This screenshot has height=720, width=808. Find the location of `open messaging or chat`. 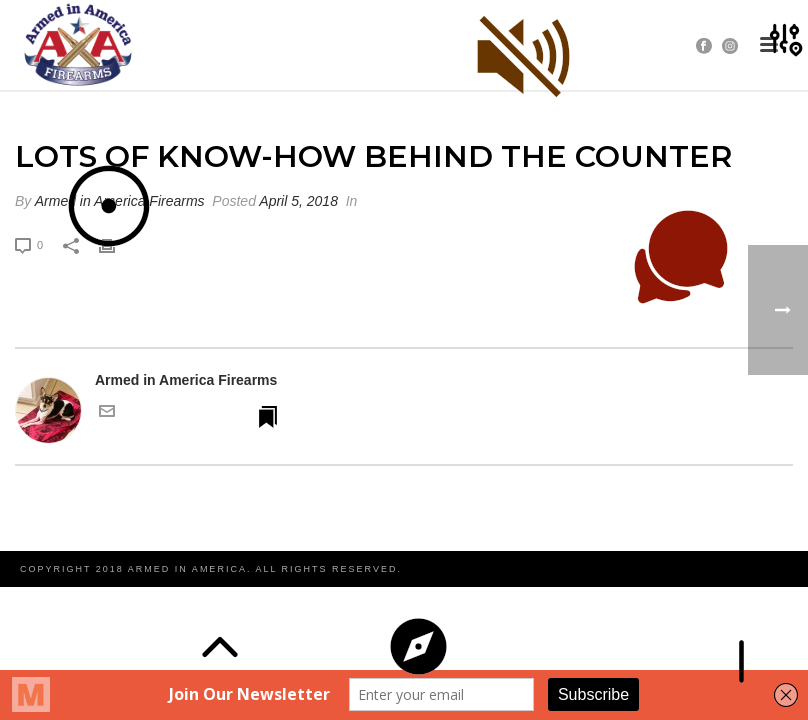

open messaging or chat is located at coordinates (681, 257).